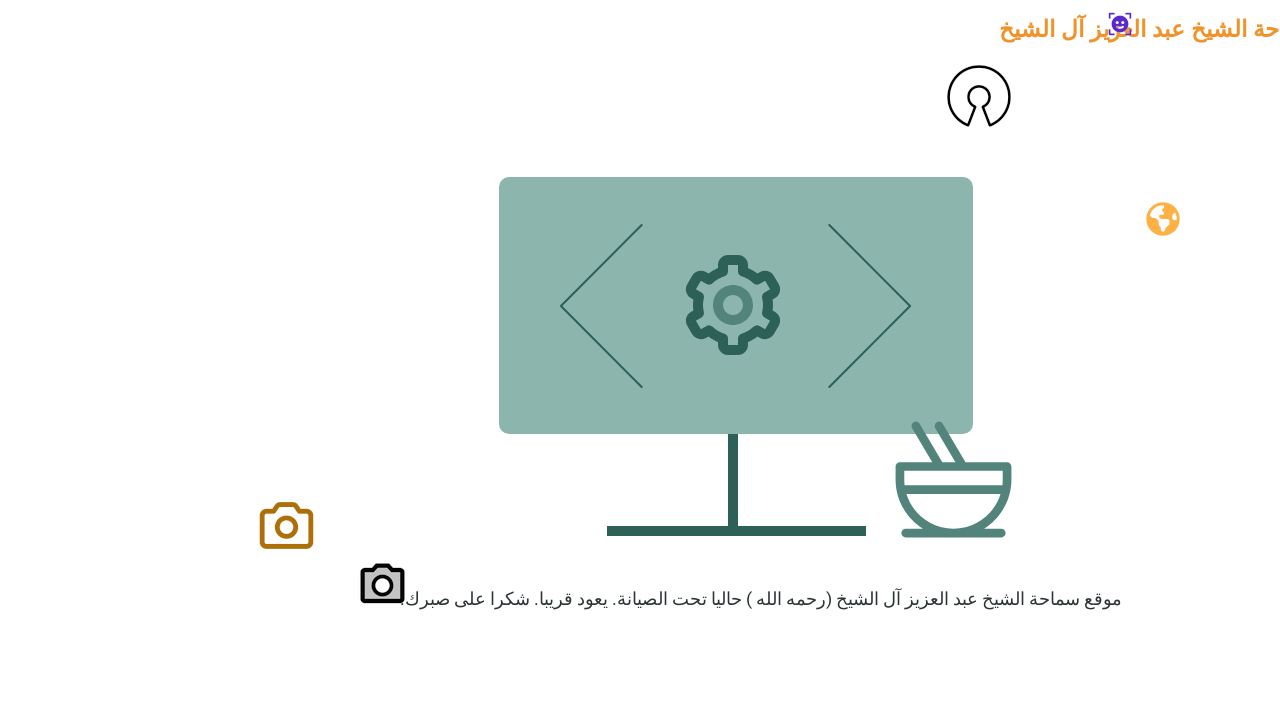  Describe the element at coordinates (1163, 219) in the screenshot. I see `switch to global or worldwide view` at that location.